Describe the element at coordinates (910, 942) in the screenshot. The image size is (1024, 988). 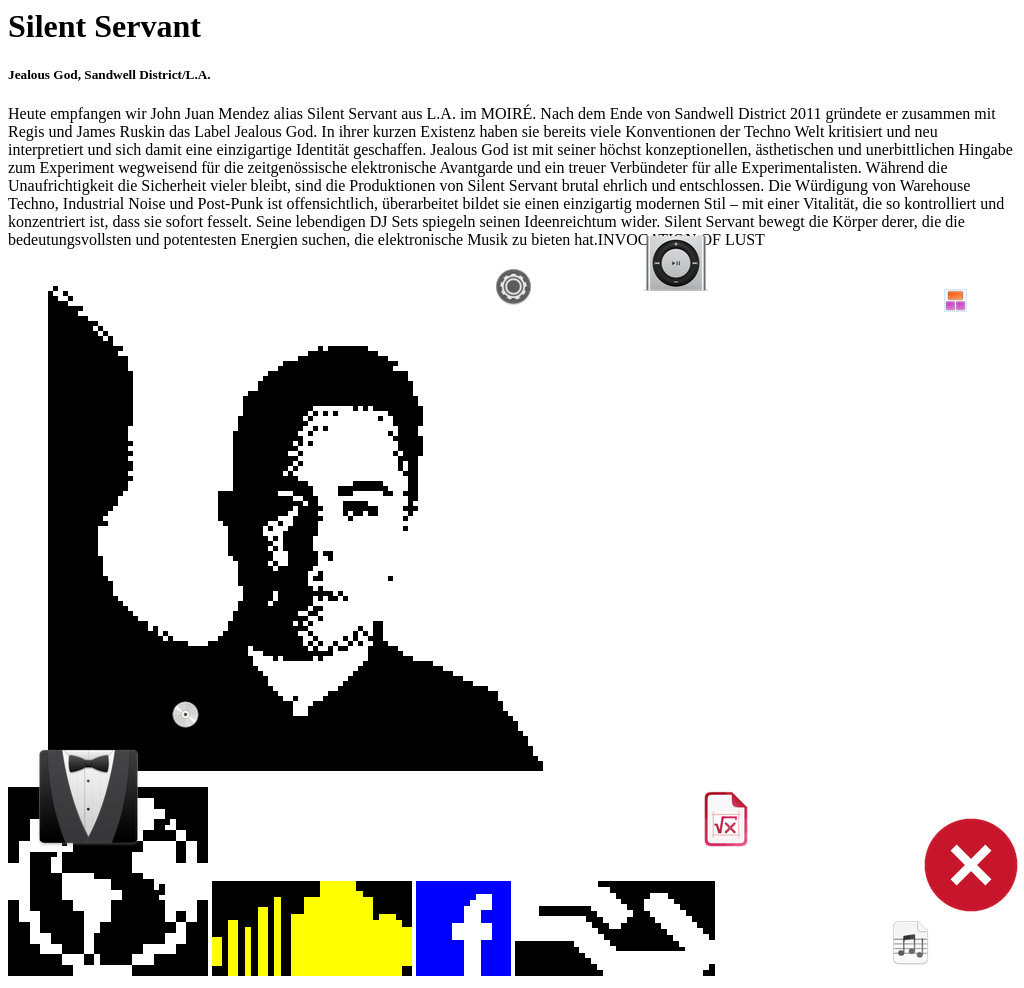
I see `open a lilypond music notation file` at that location.